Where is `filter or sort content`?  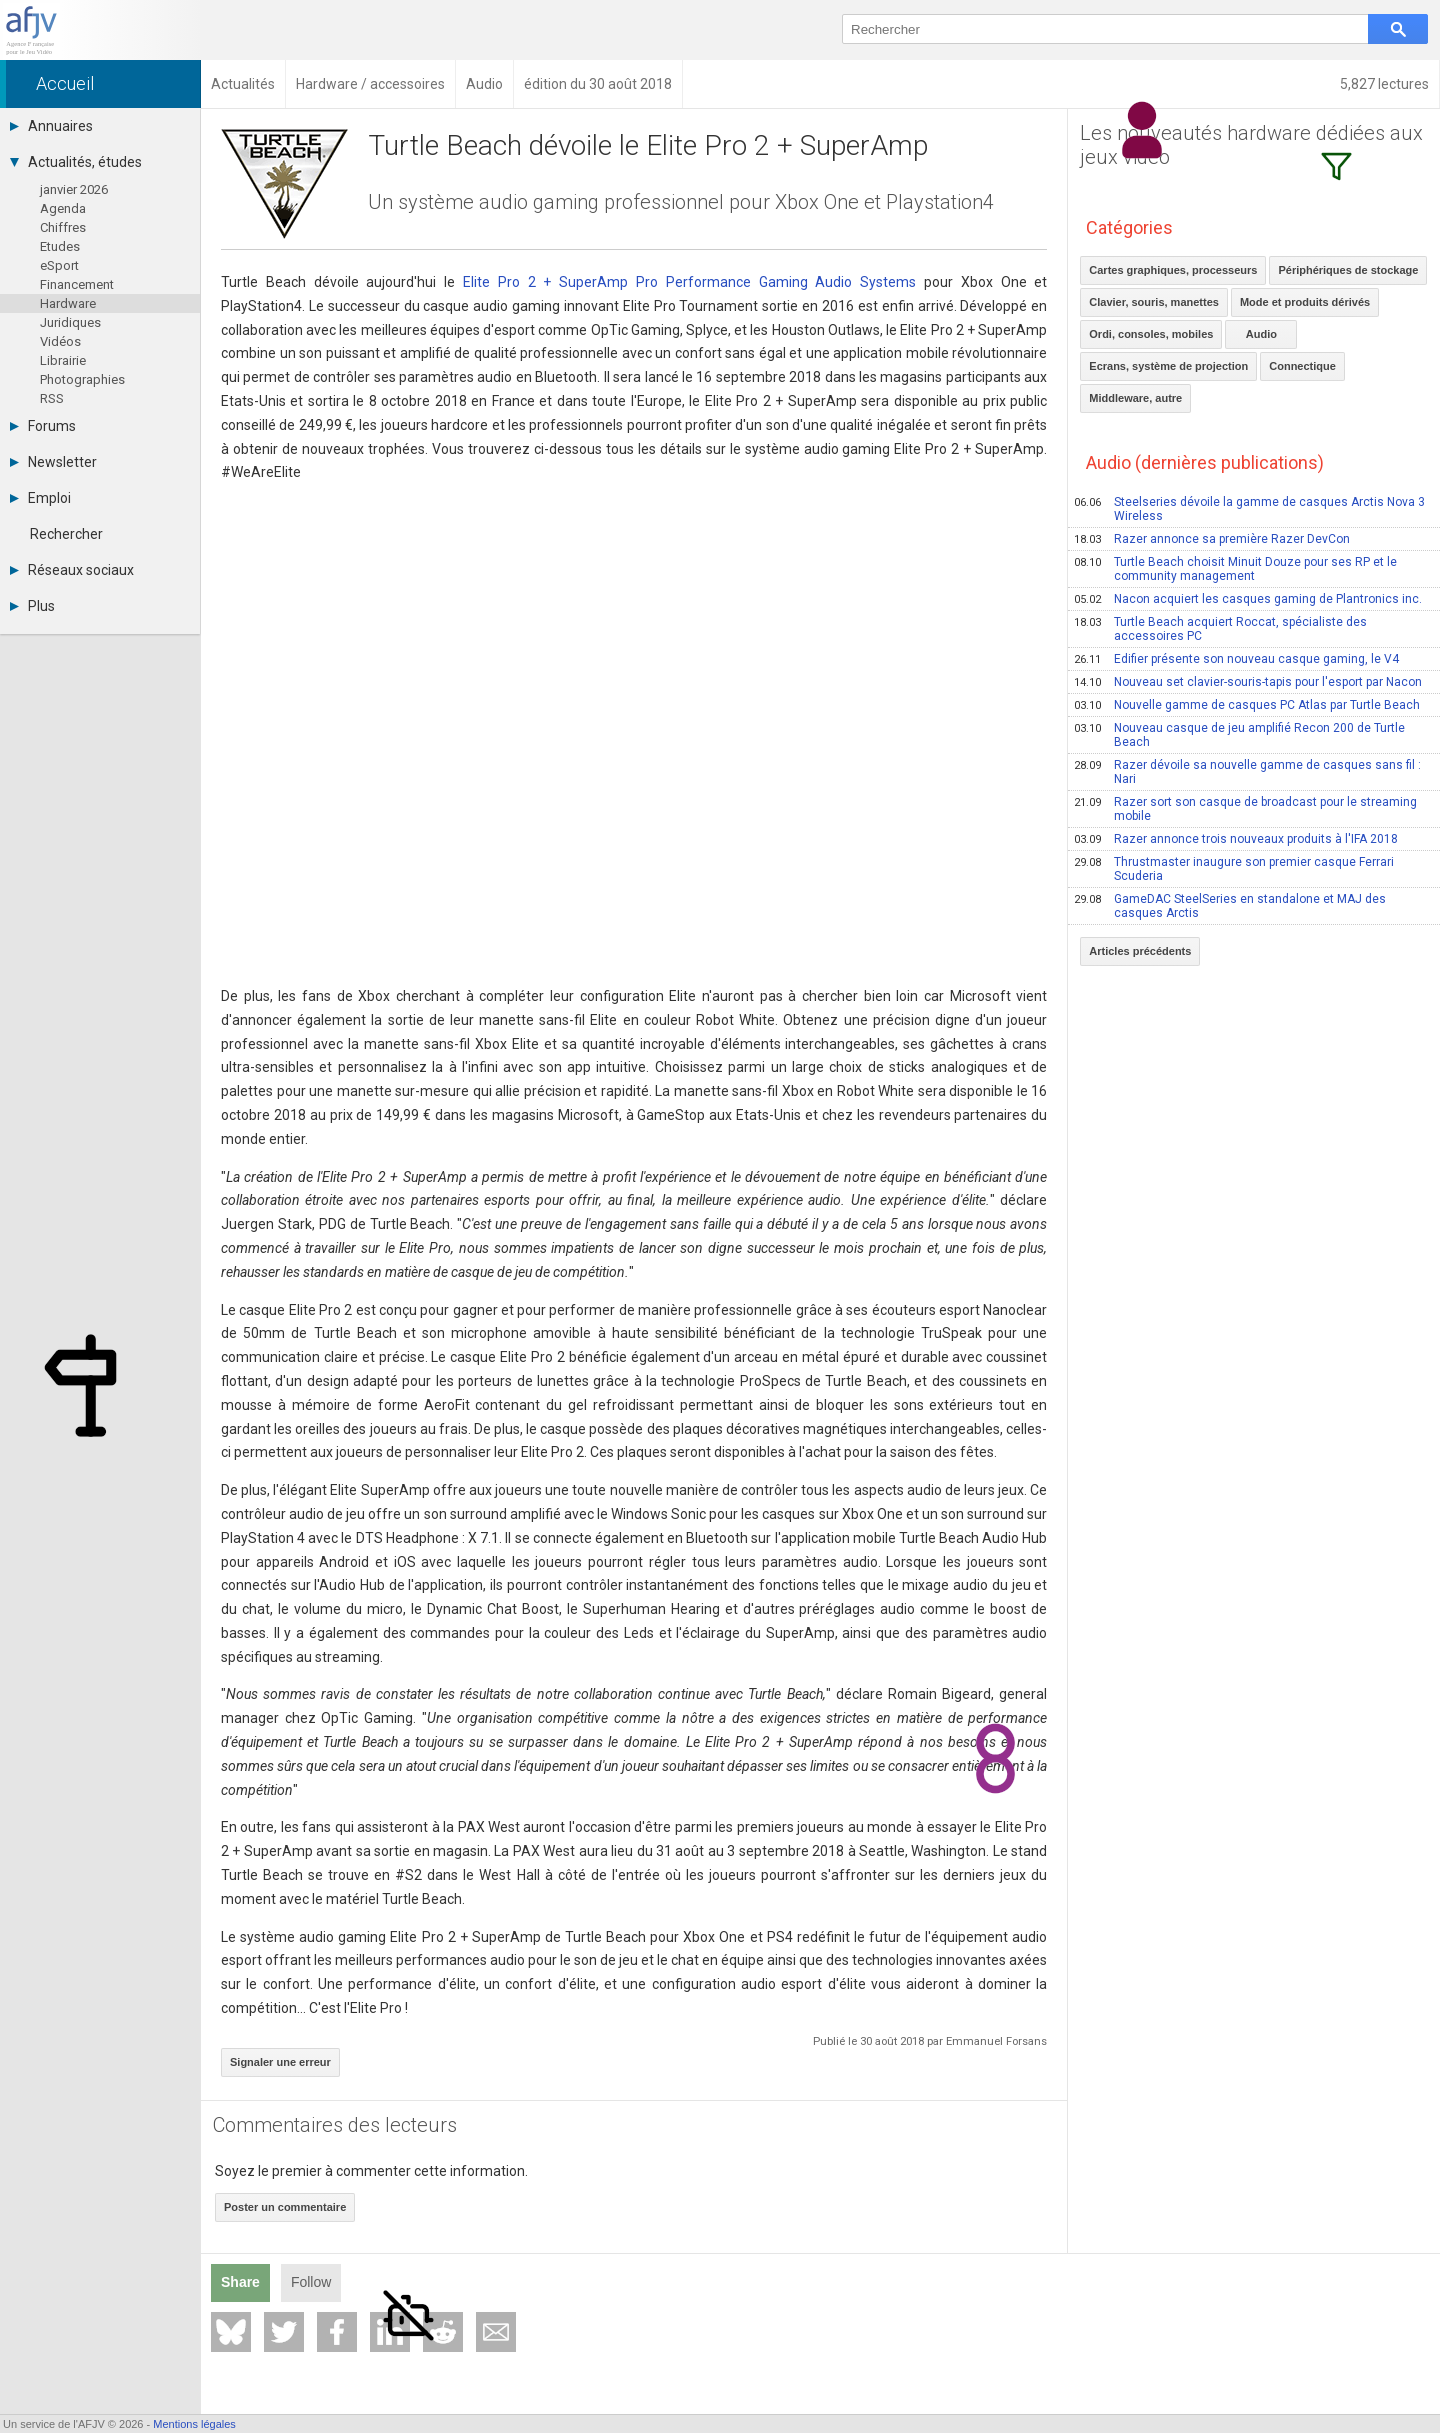 filter or sort content is located at coordinates (1336, 166).